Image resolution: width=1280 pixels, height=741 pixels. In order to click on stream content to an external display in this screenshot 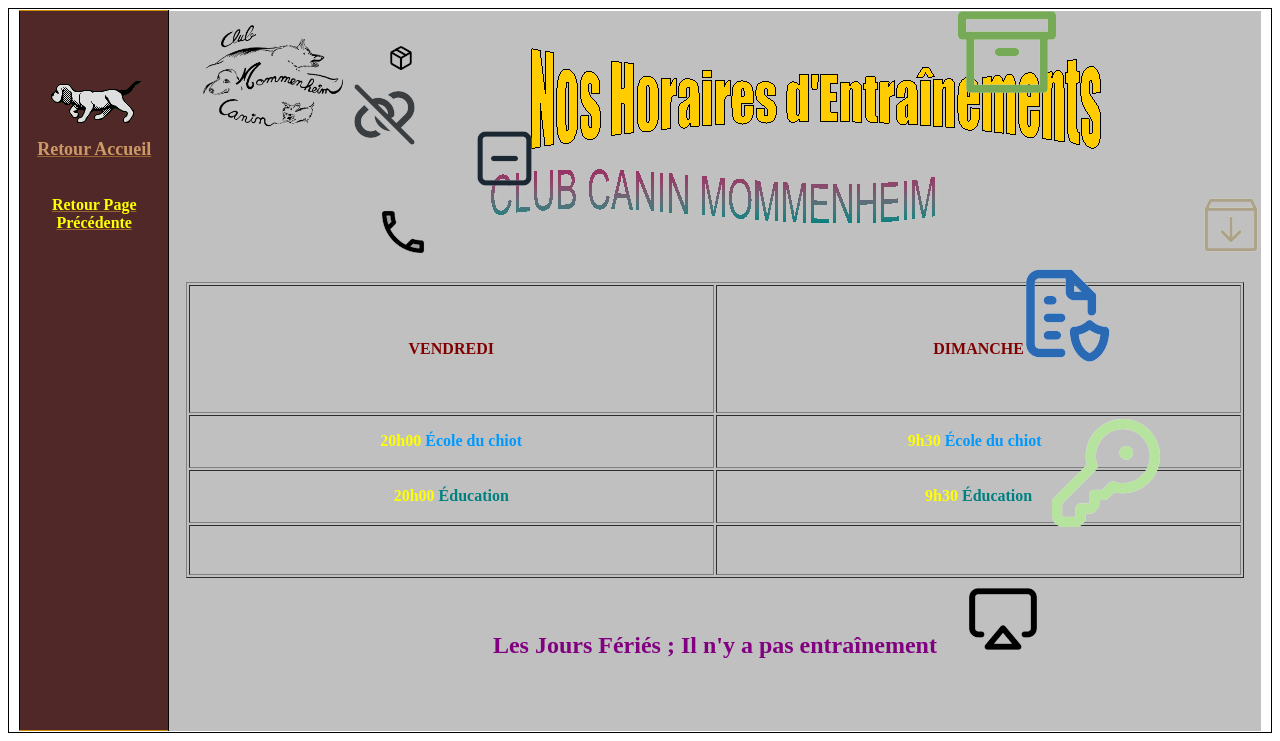, I will do `click(1003, 619)`.